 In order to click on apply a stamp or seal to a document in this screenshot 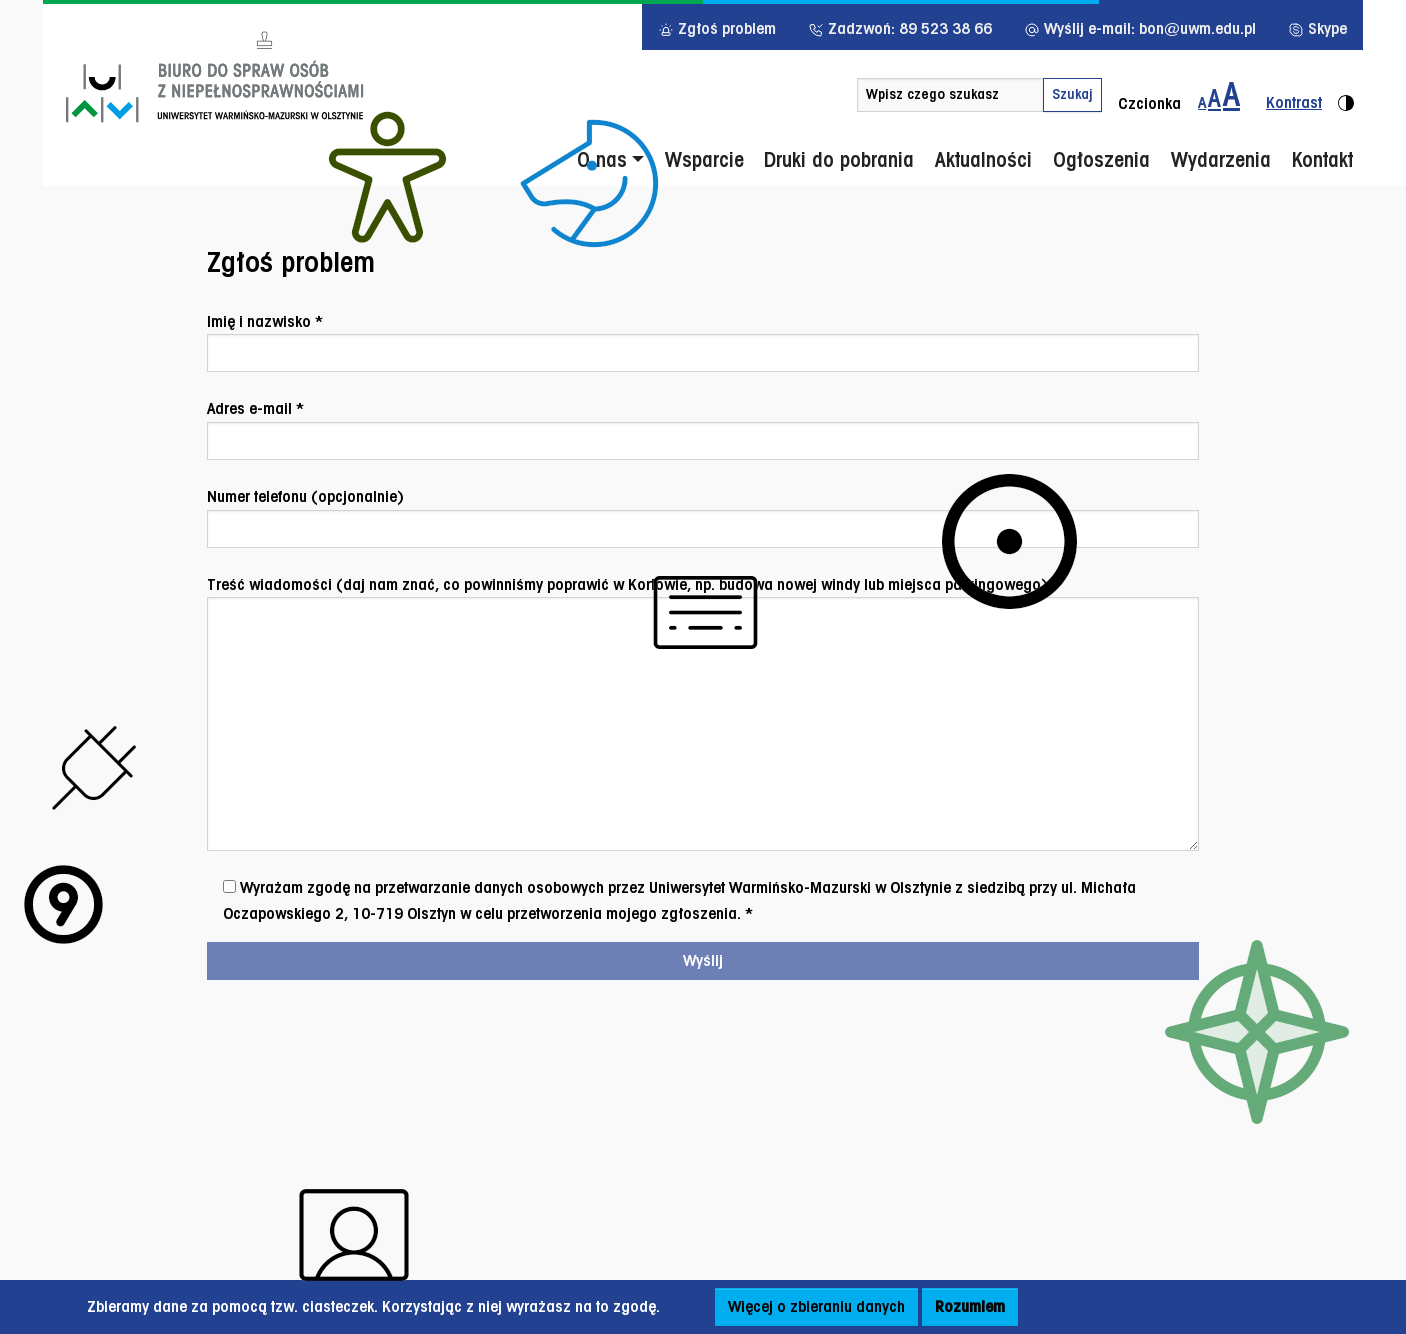, I will do `click(264, 40)`.